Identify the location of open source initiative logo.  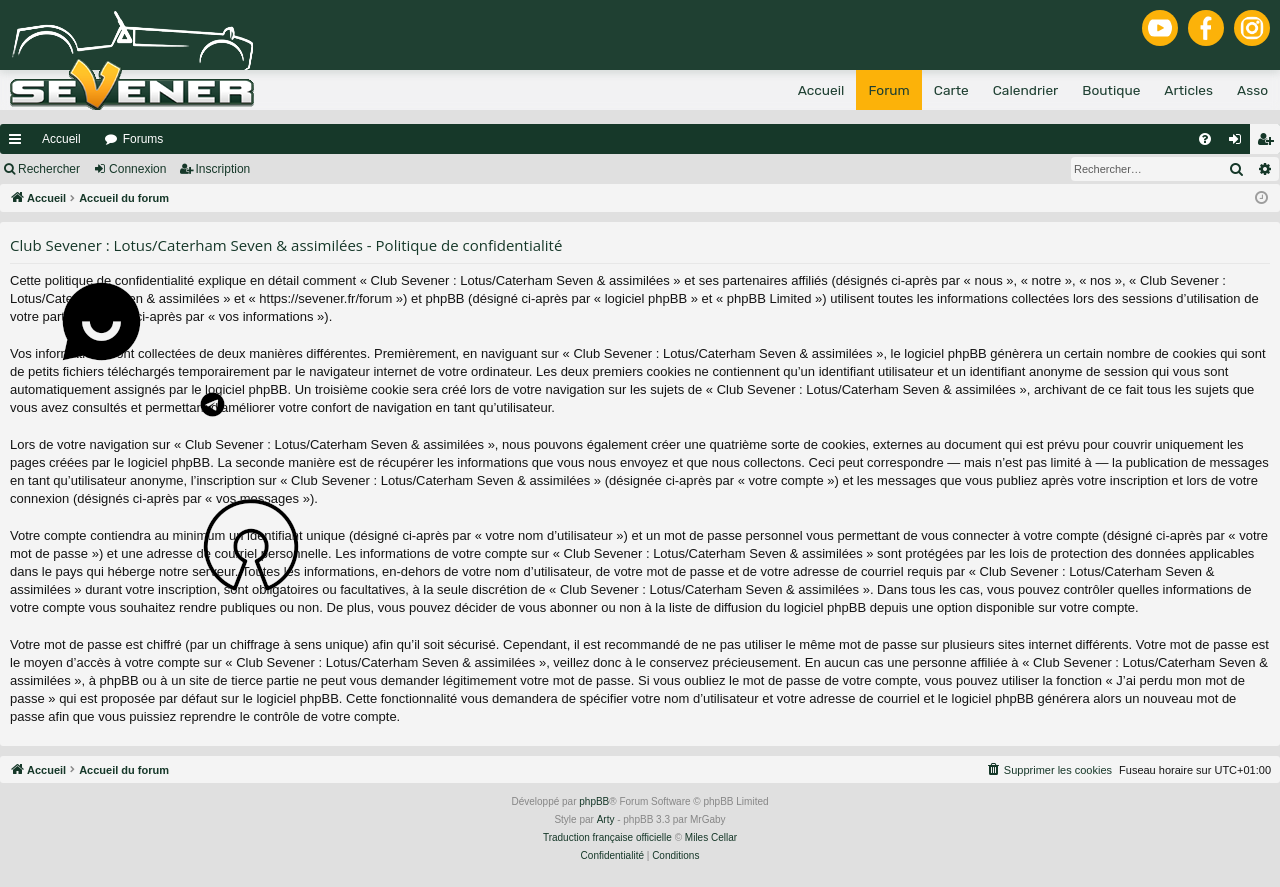
(251, 545).